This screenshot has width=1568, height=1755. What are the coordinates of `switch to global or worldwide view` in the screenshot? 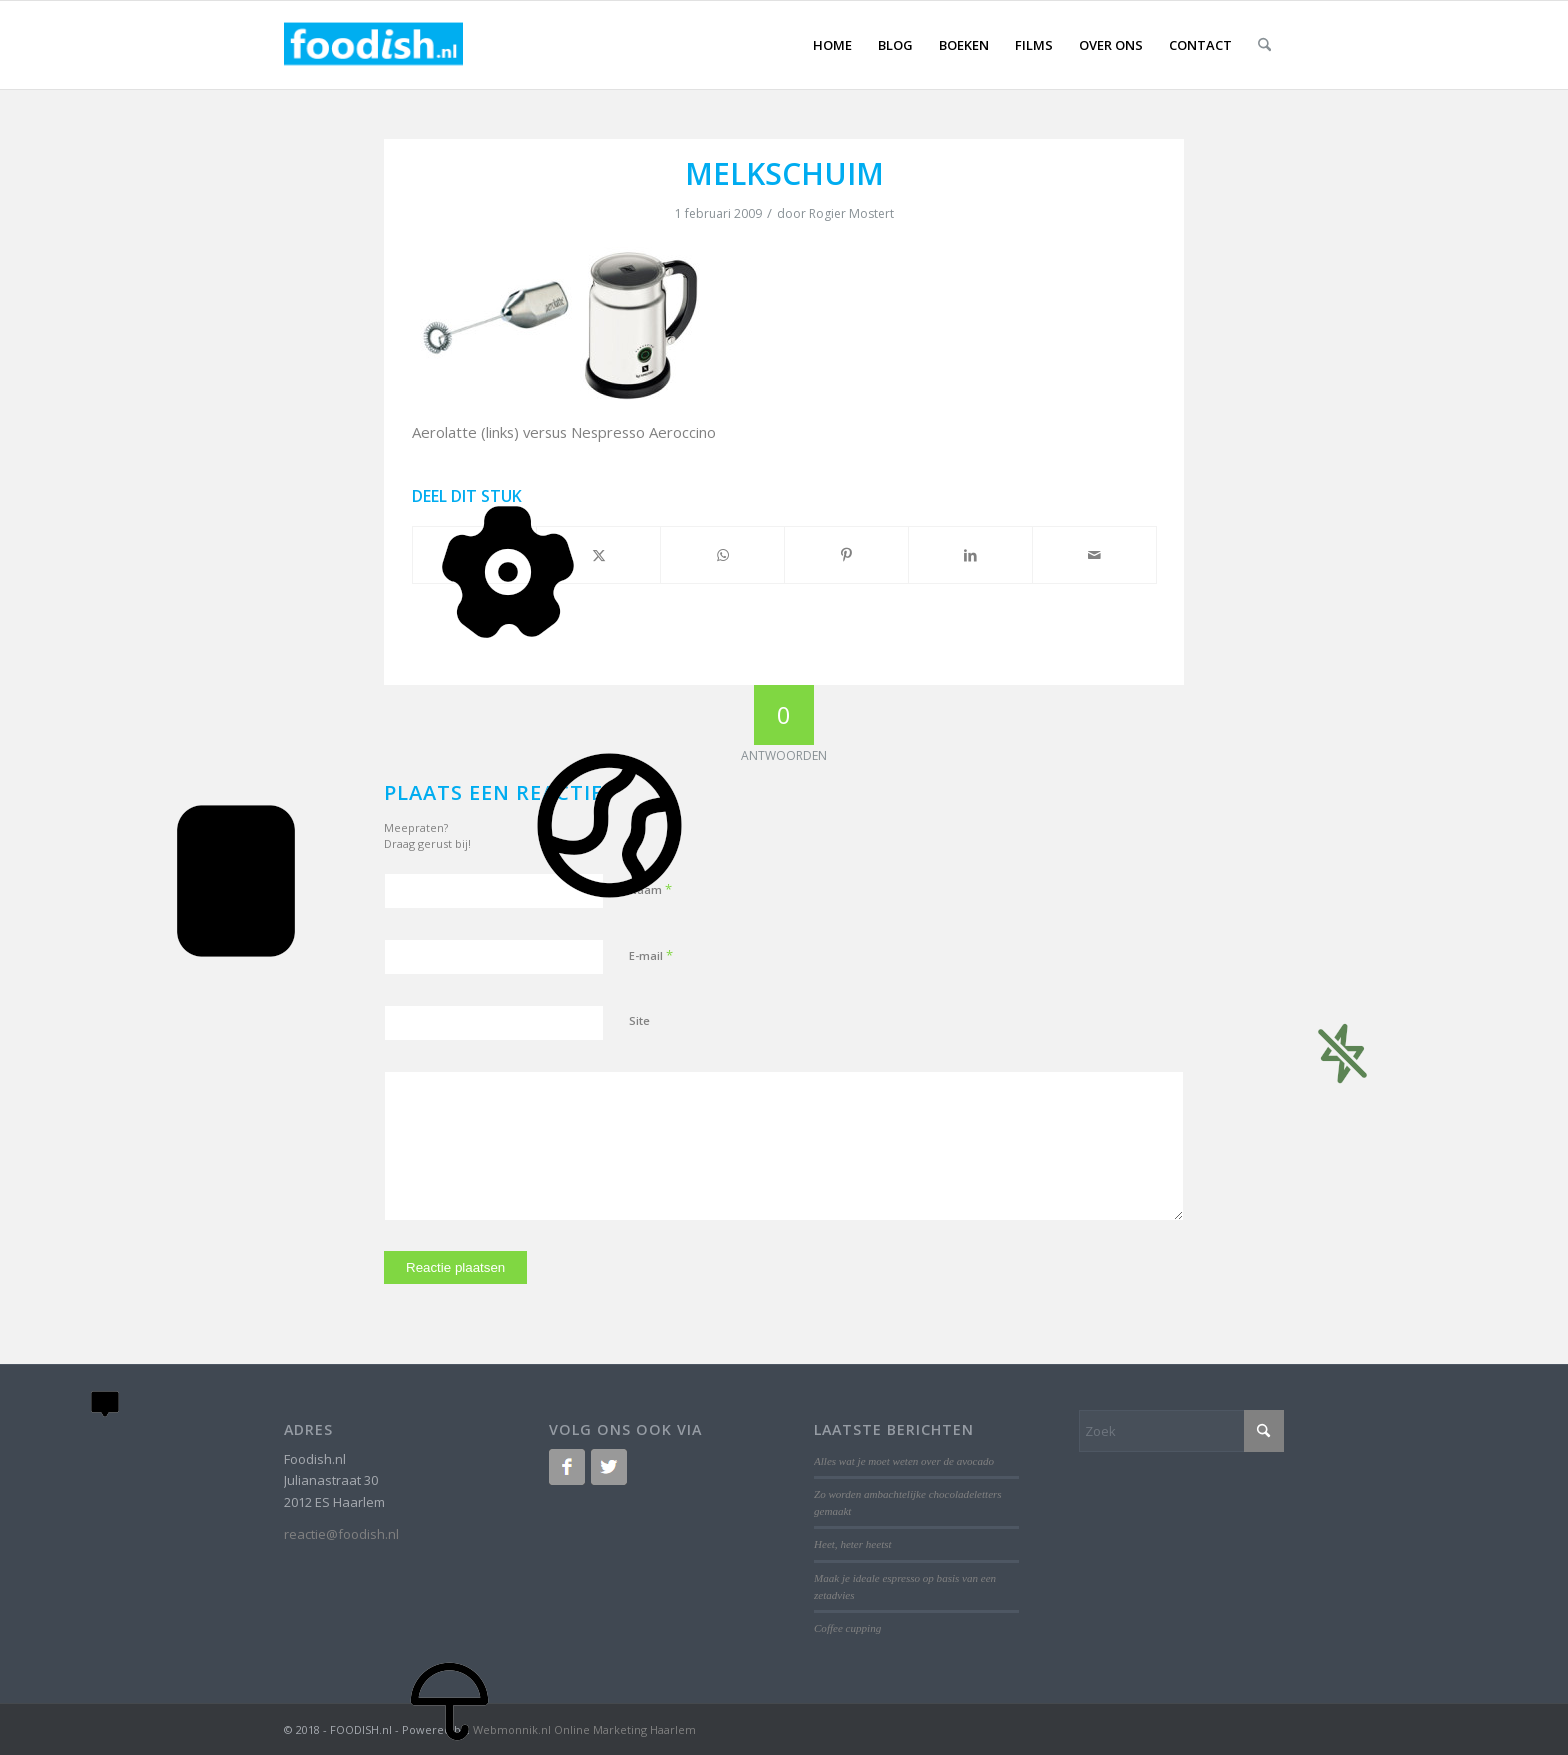 It's located at (609, 825).